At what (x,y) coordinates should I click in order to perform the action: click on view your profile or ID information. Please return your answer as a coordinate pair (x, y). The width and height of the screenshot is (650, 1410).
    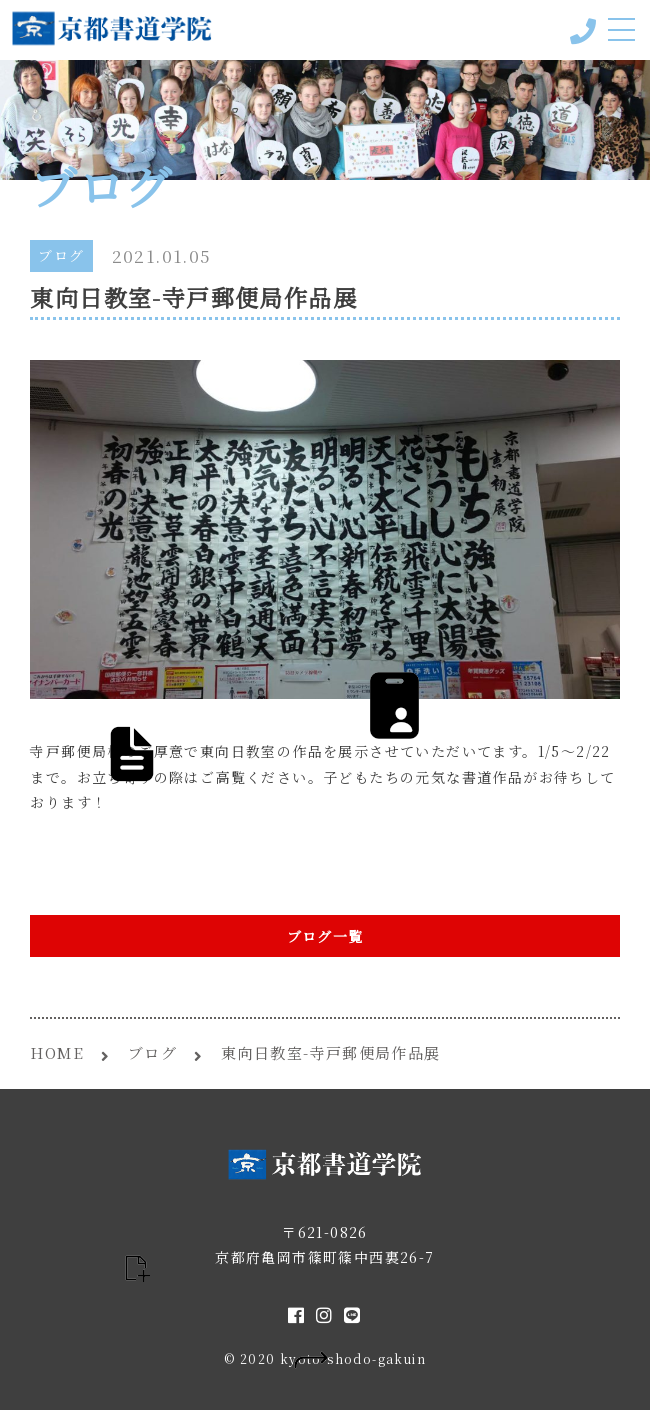
    Looking at the image, I should click on (394, 705).